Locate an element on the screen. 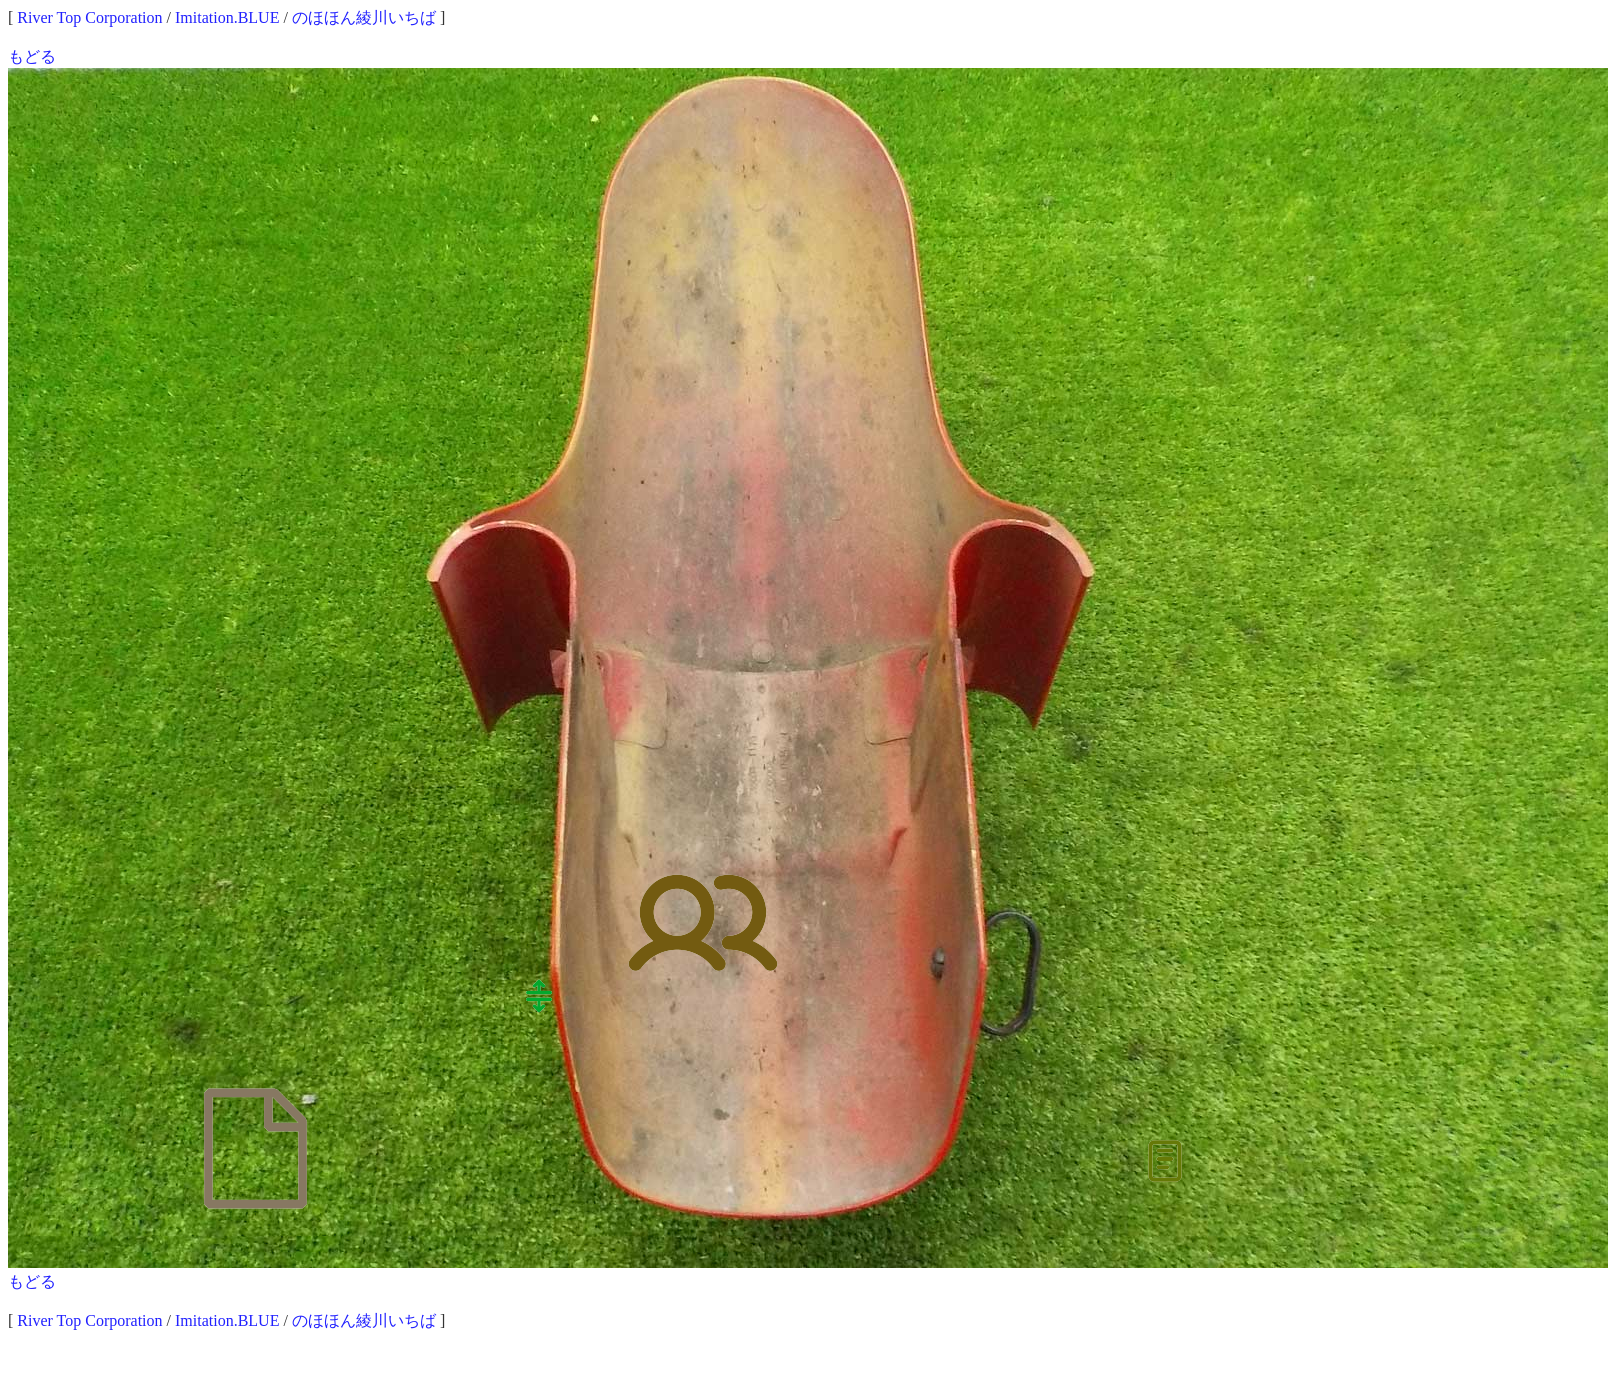  view your notes is located at coordinates (1165, 1161).